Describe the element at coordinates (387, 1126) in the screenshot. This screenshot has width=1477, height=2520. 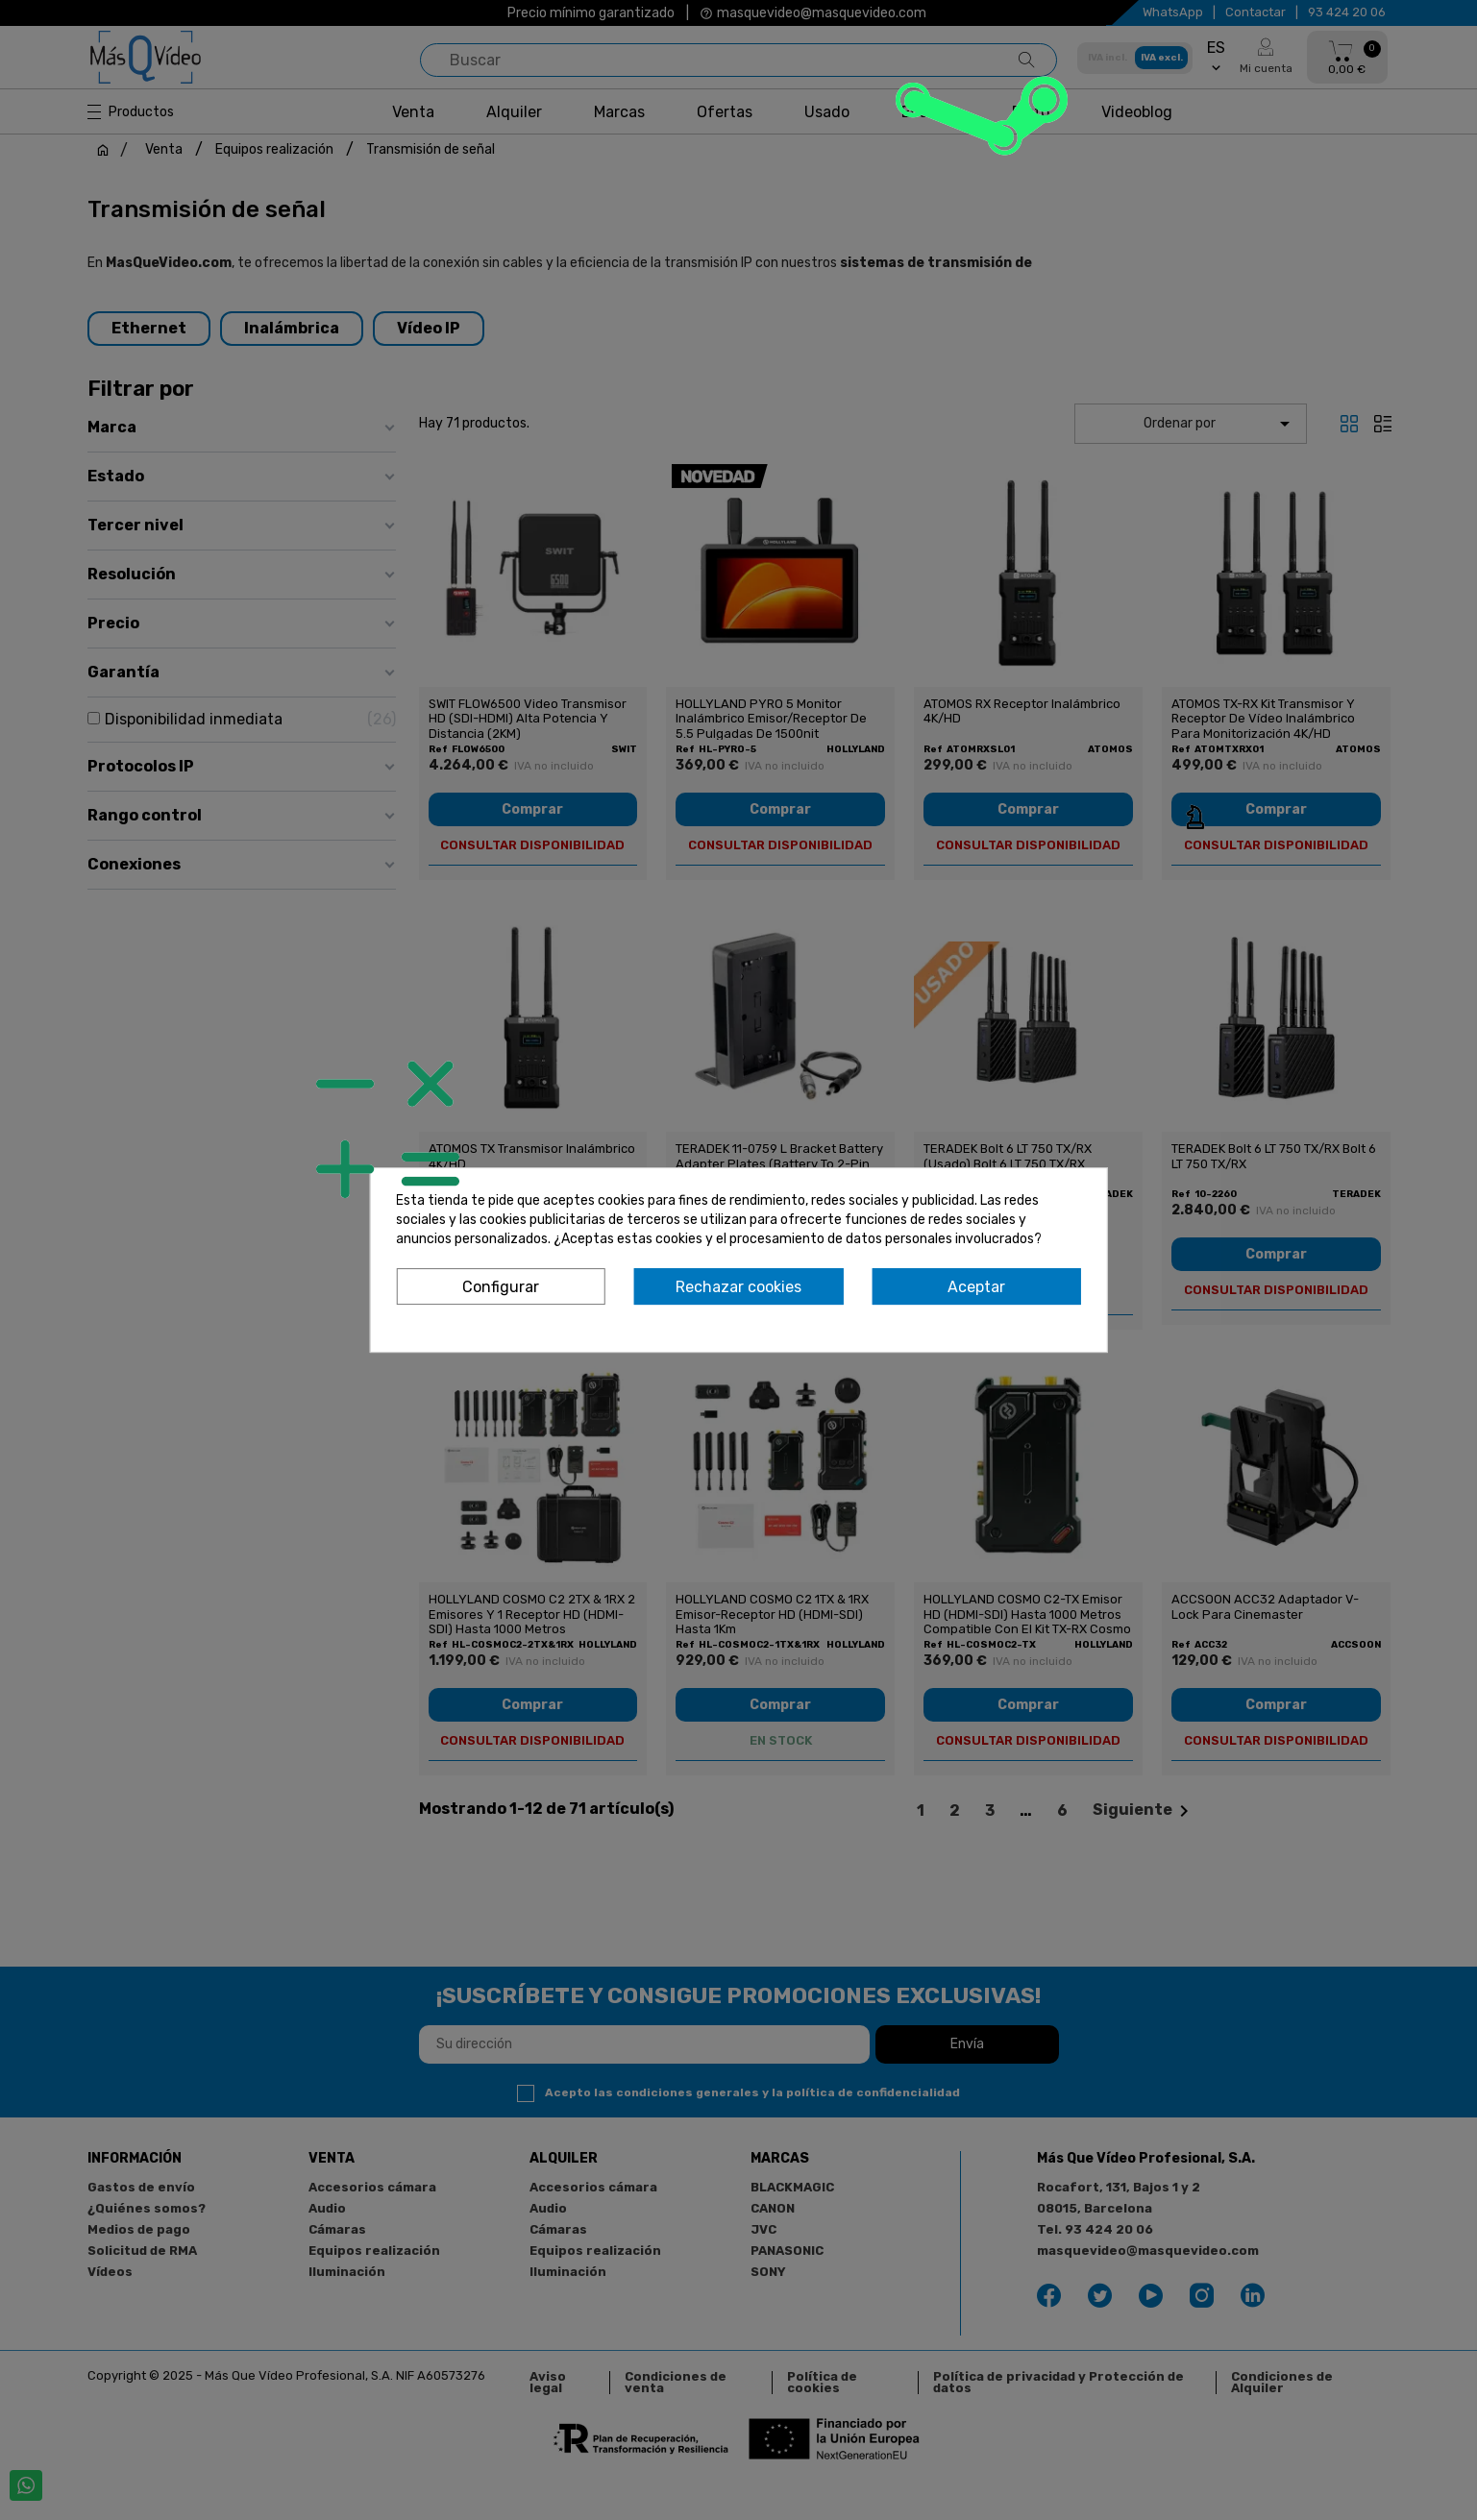
I see `open calculator or math tools` at that location.